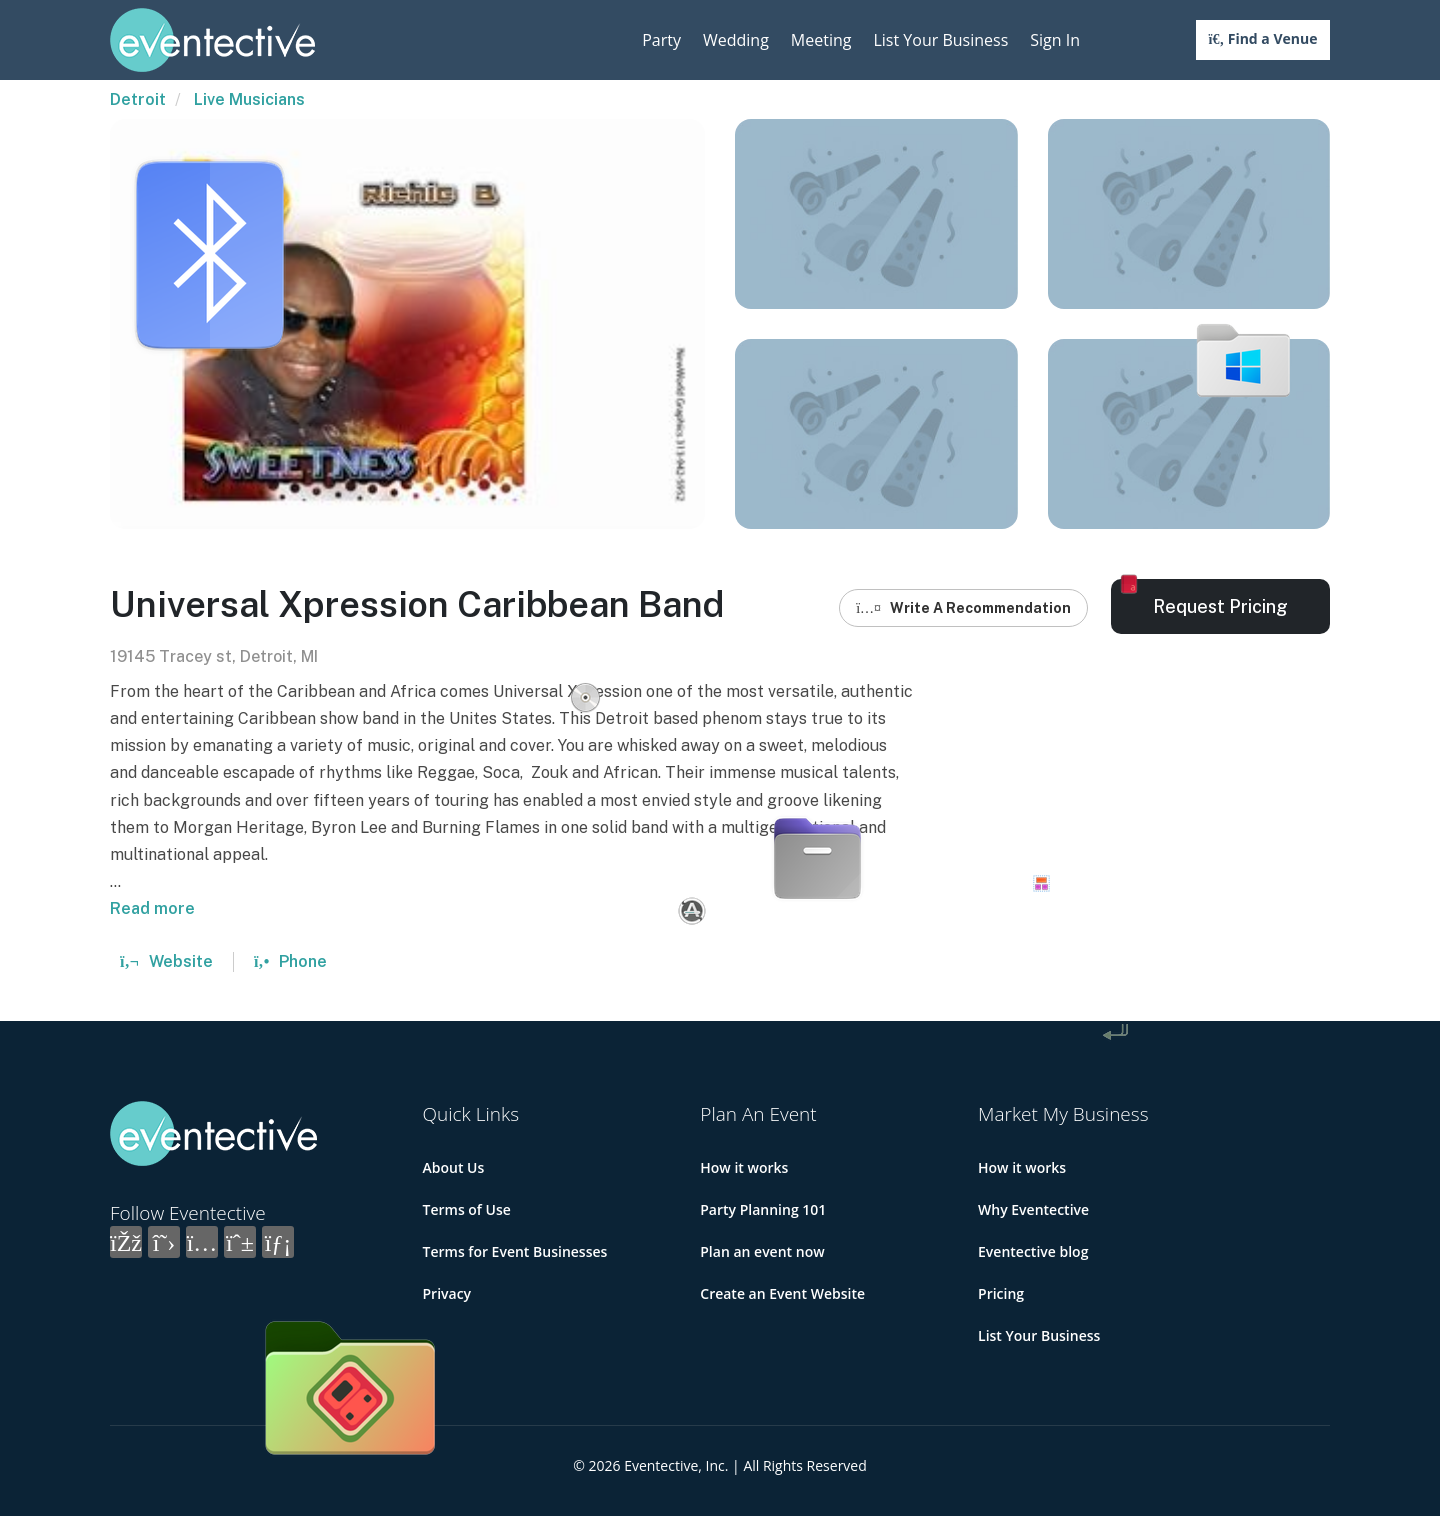  I want to click on open the file manager application, so click(817, 858).